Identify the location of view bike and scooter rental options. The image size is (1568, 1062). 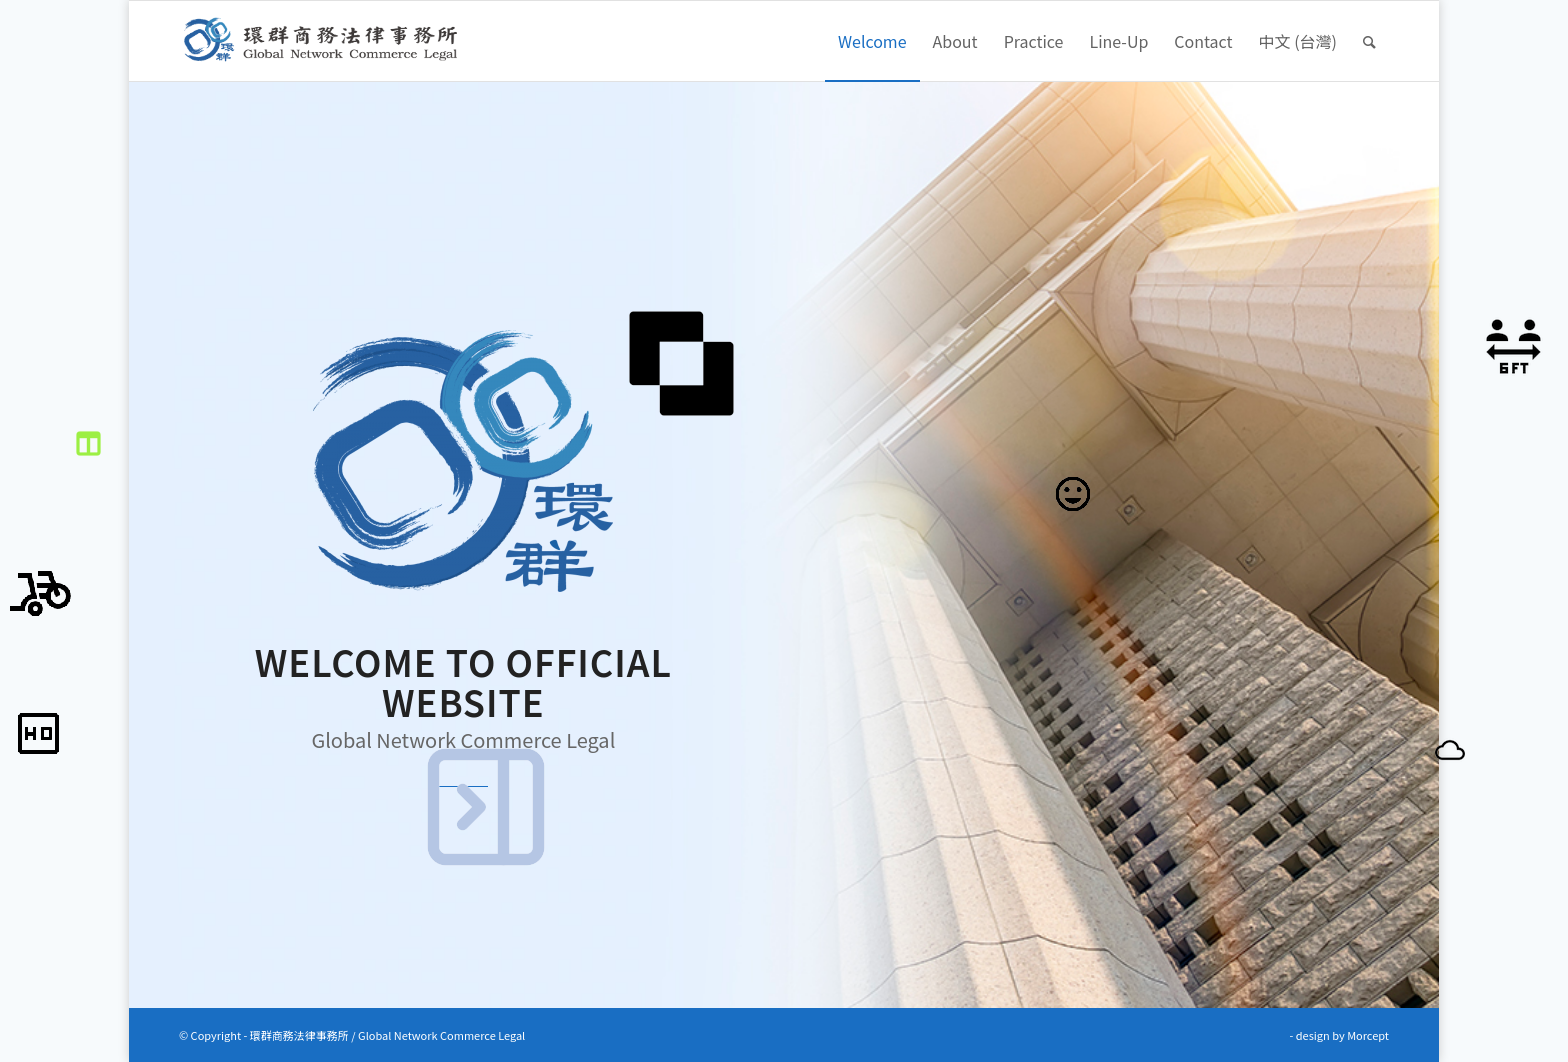
(40, 593).